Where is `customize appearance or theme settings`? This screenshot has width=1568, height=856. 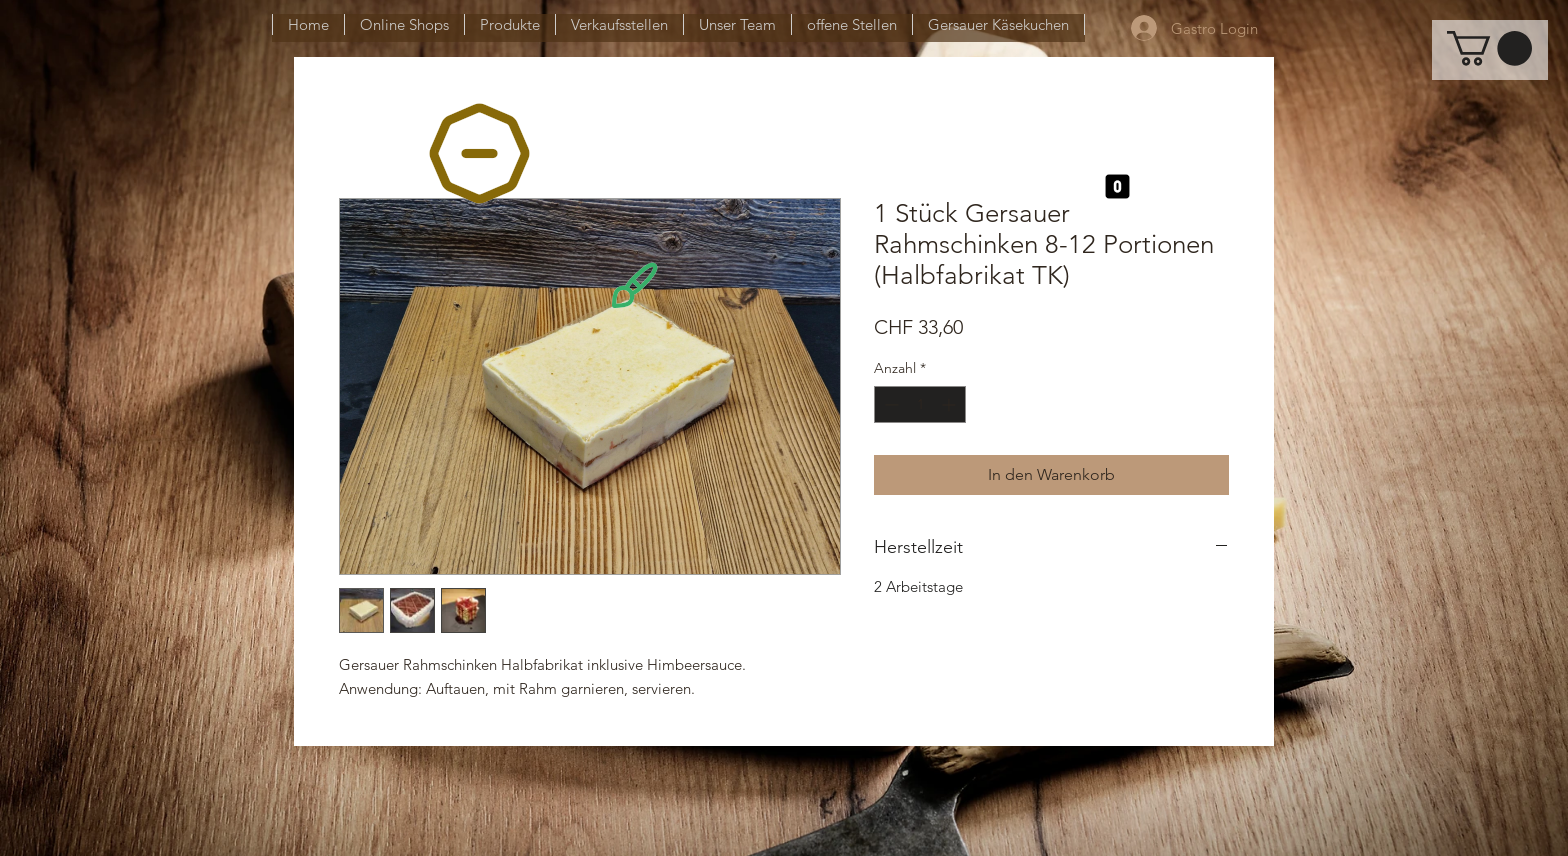 customize appearance or theme settings is located at coordinates (635, 285).